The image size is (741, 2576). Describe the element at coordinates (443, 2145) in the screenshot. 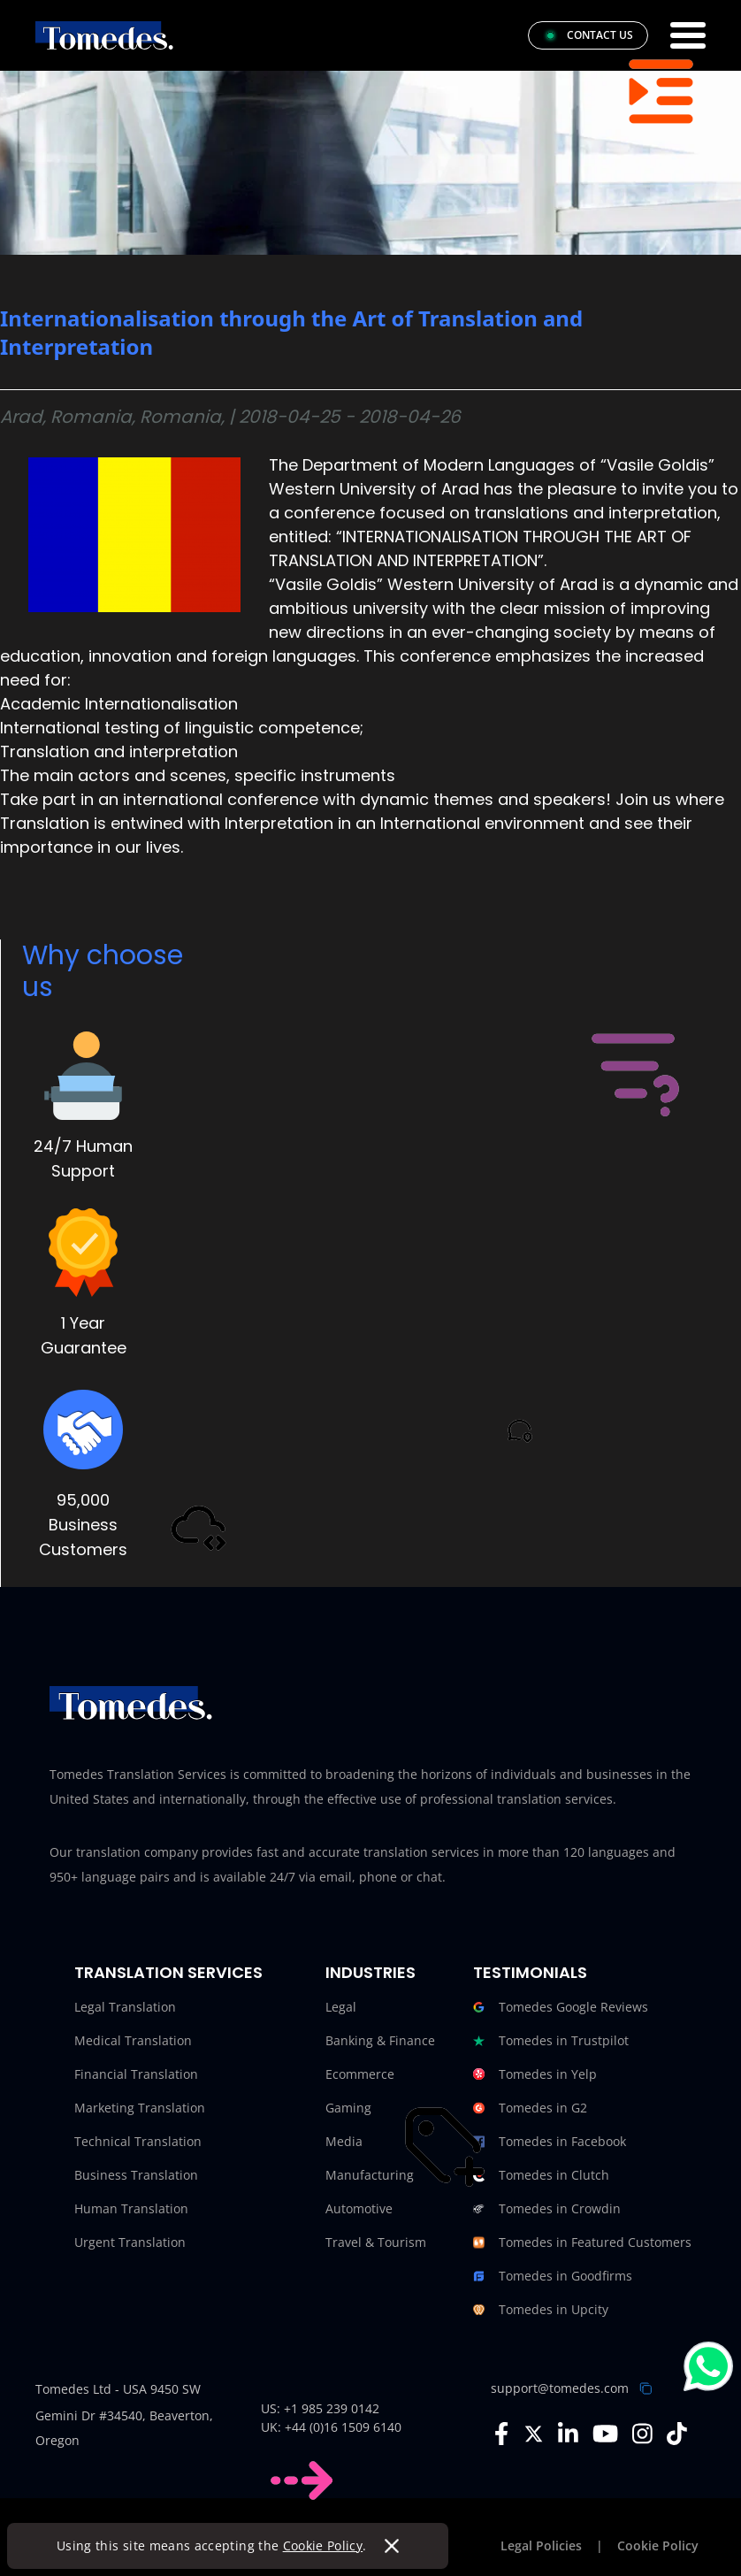

I see `add a new tag or label` at that location.